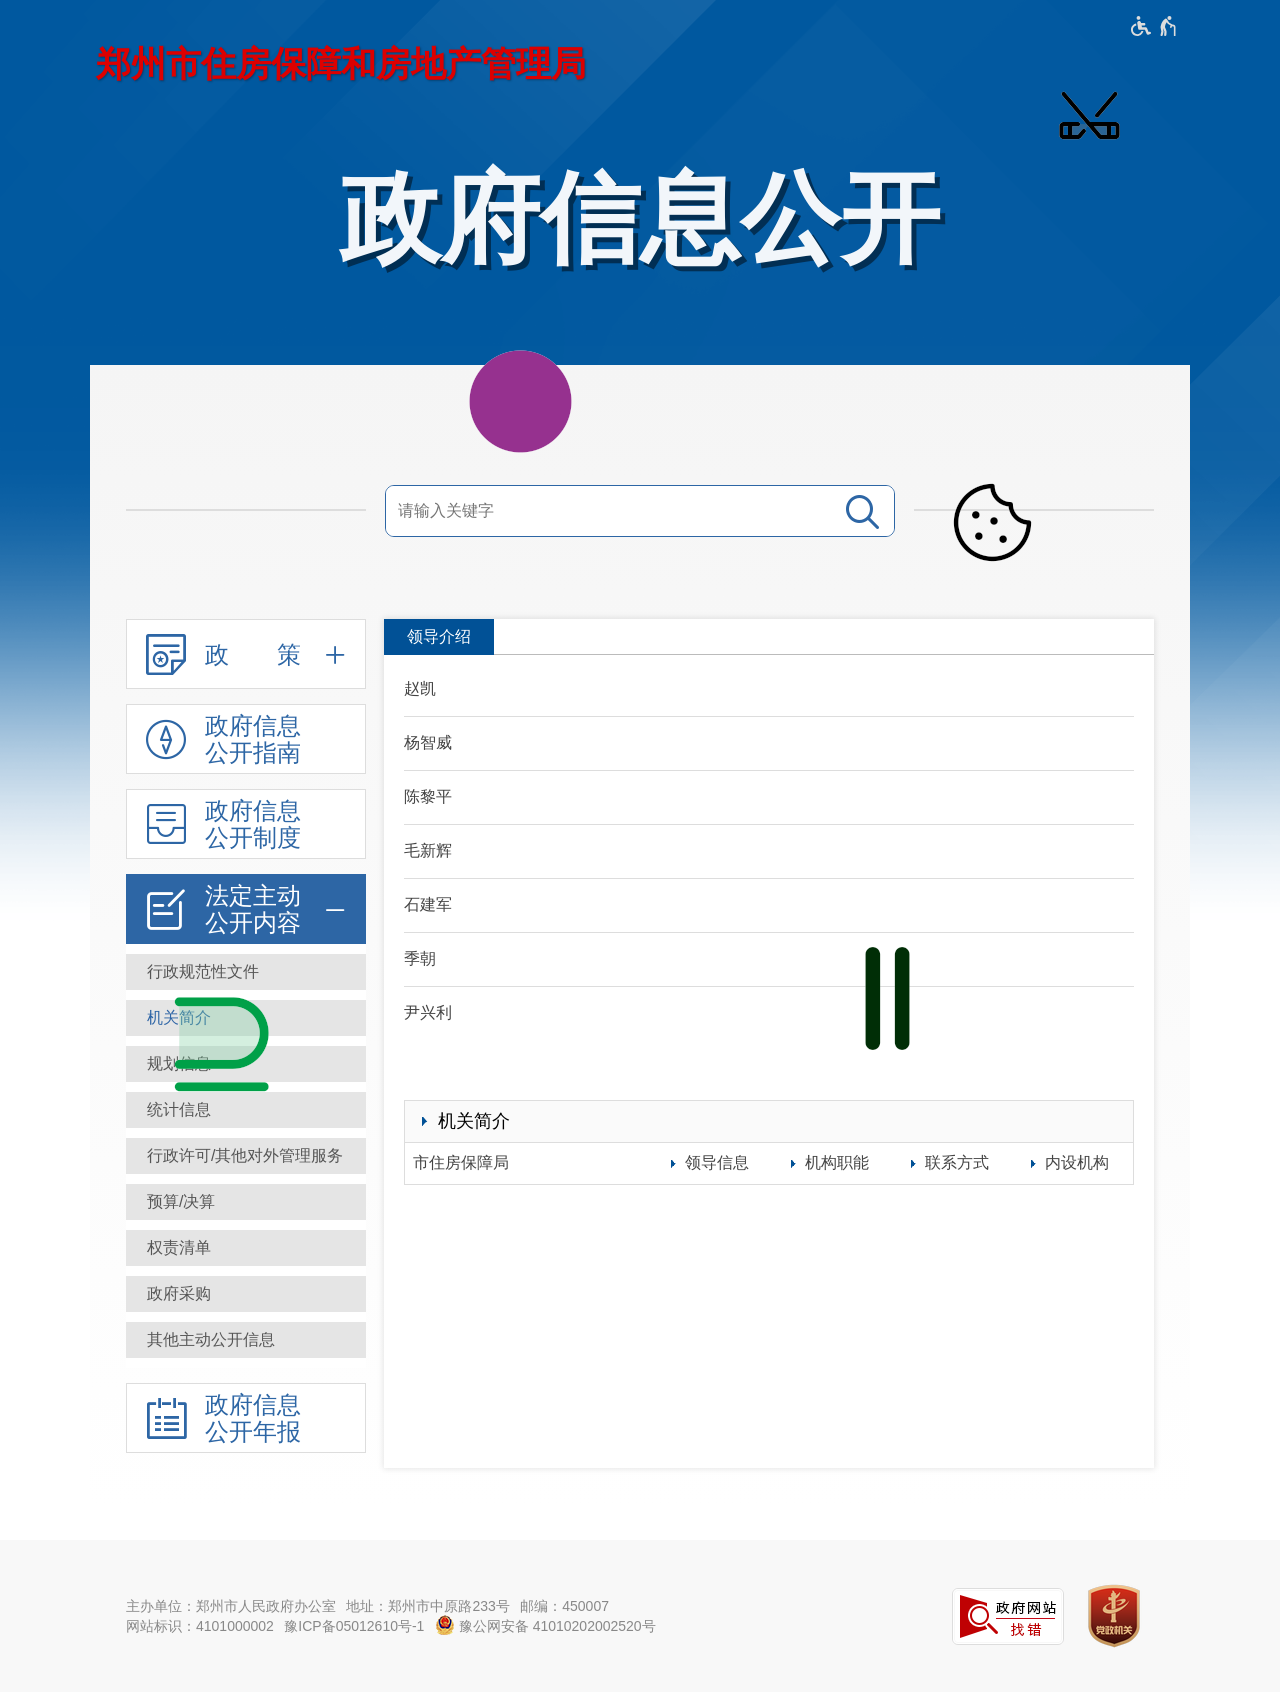 The image size is (1280, 1692). I want to click on manage cookie preferences and privacy settings, so click(992, 522).